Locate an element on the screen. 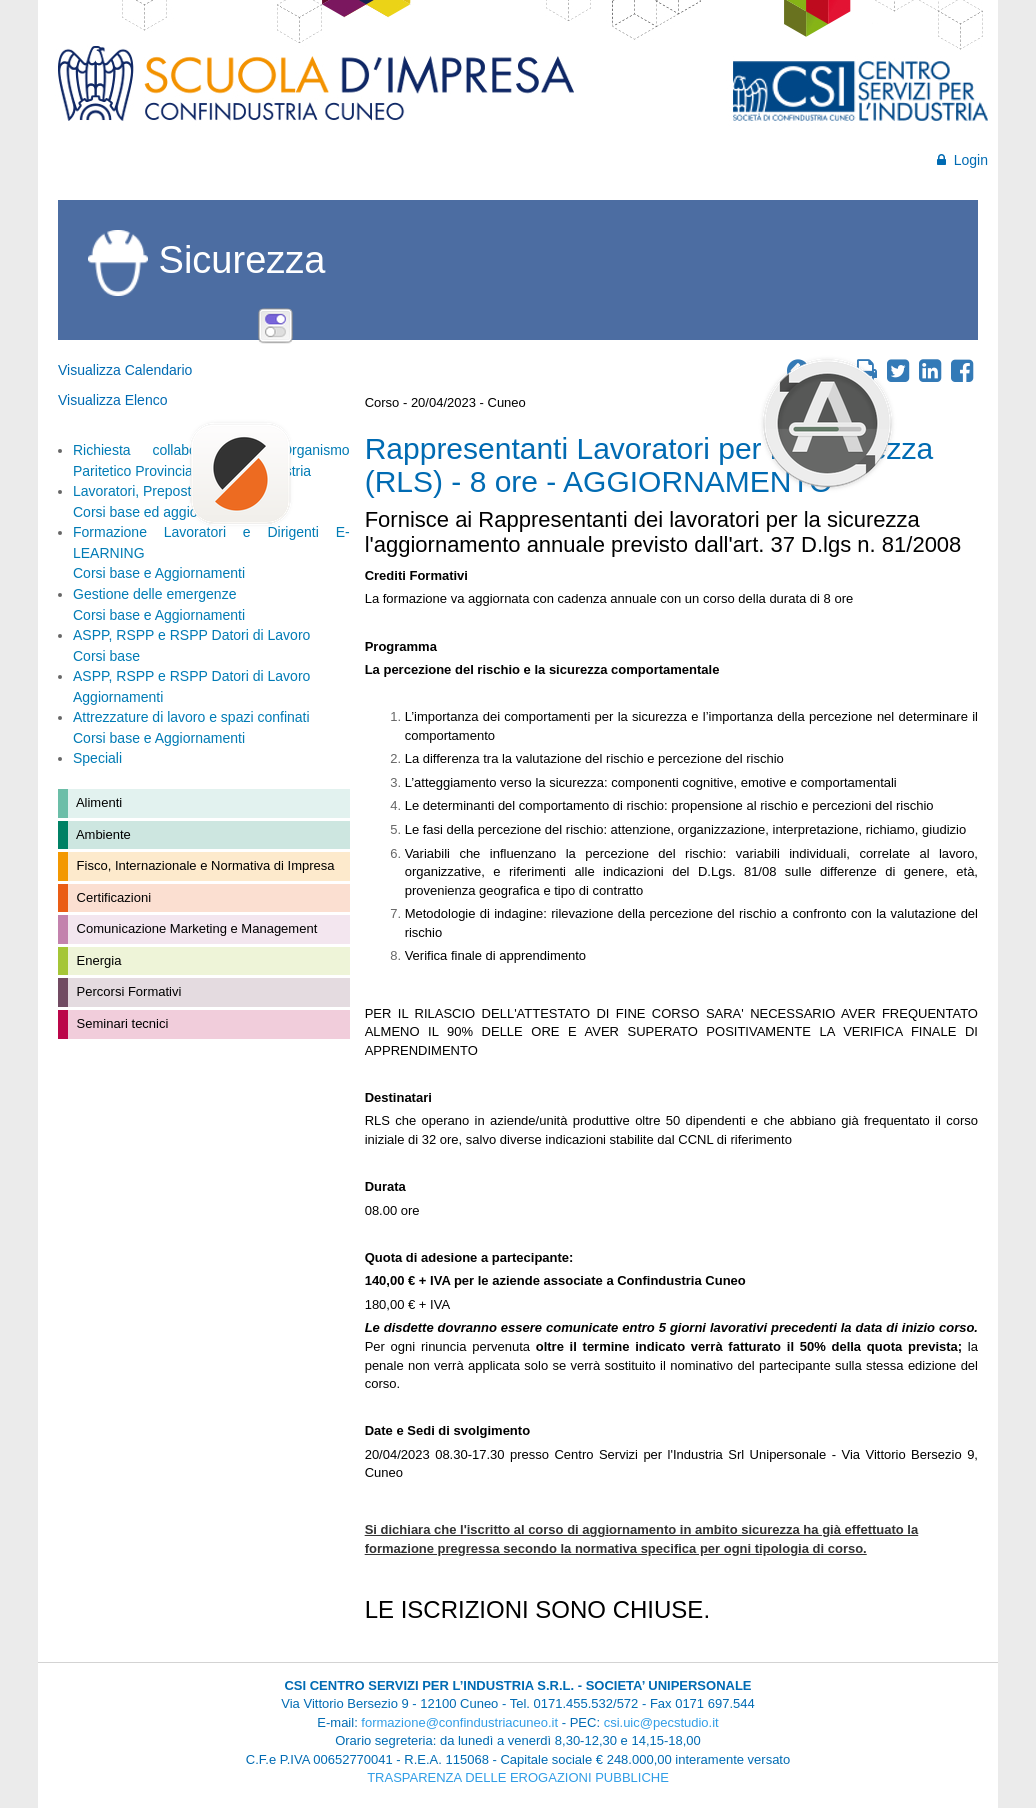  open unity tweak tool settings is located at coordinates (275, 325).